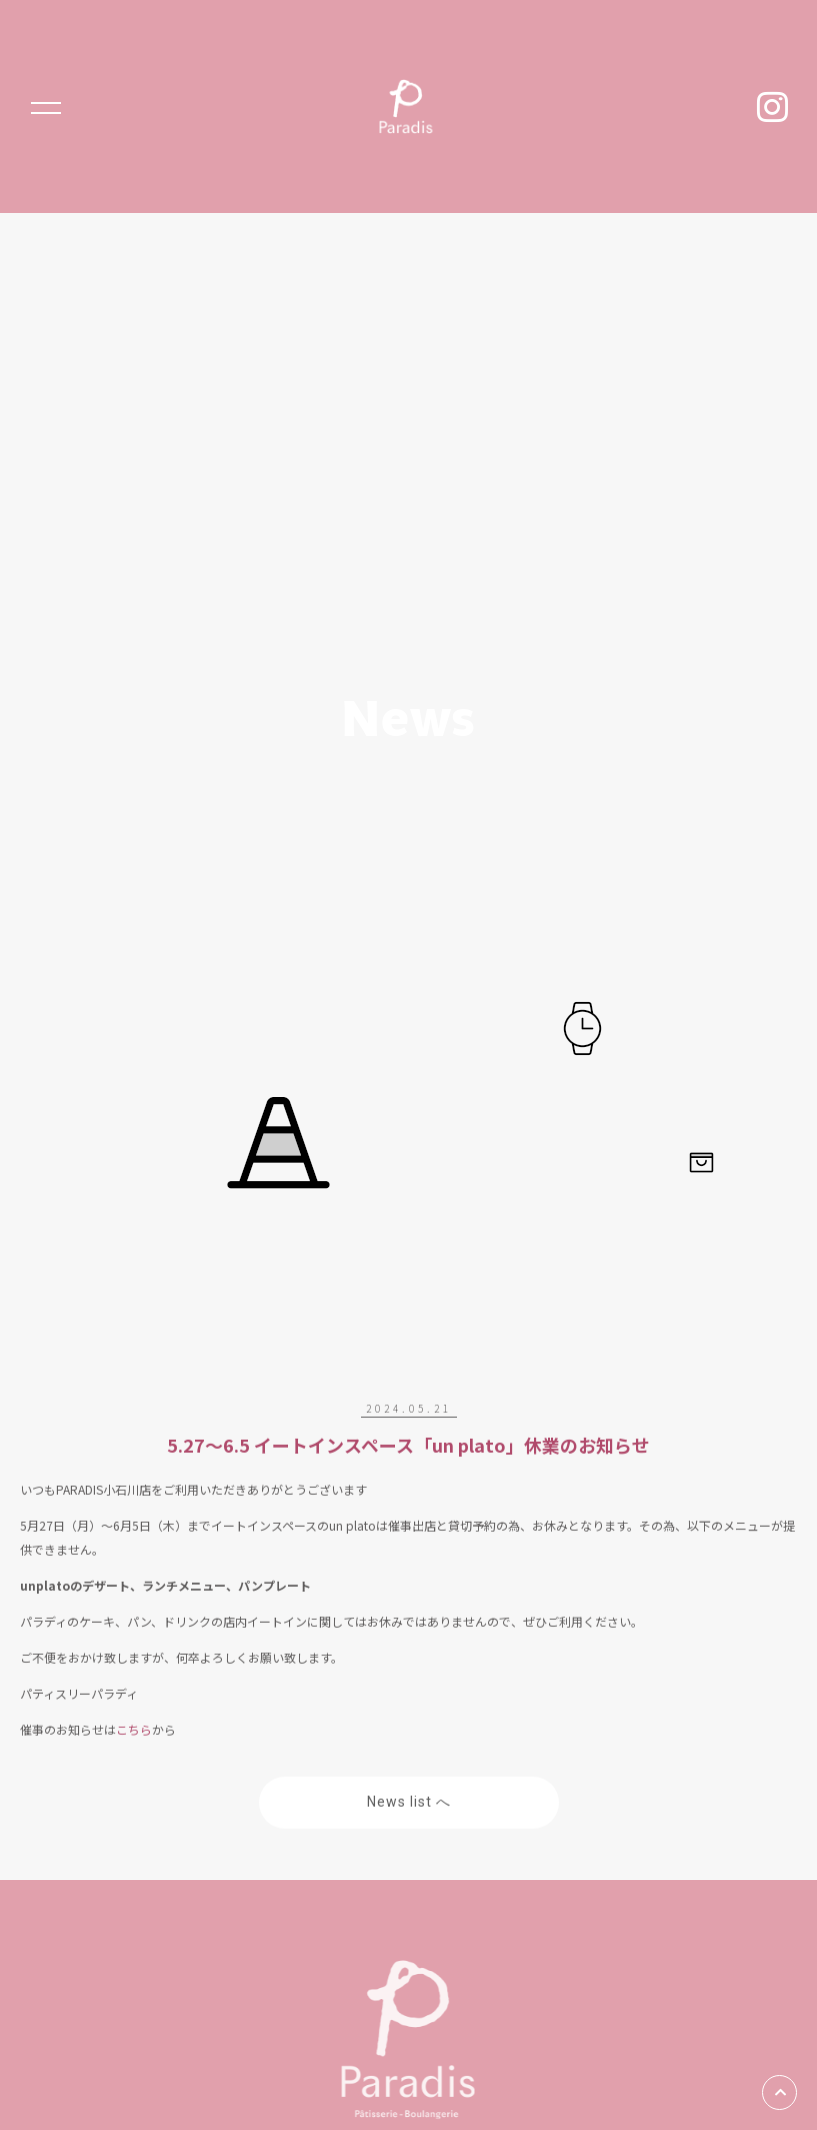  What do you see at coordinates (582, 1028) in the screenshot?
I see `view watch or wearable device settings` at bounding box center [582, 1028].